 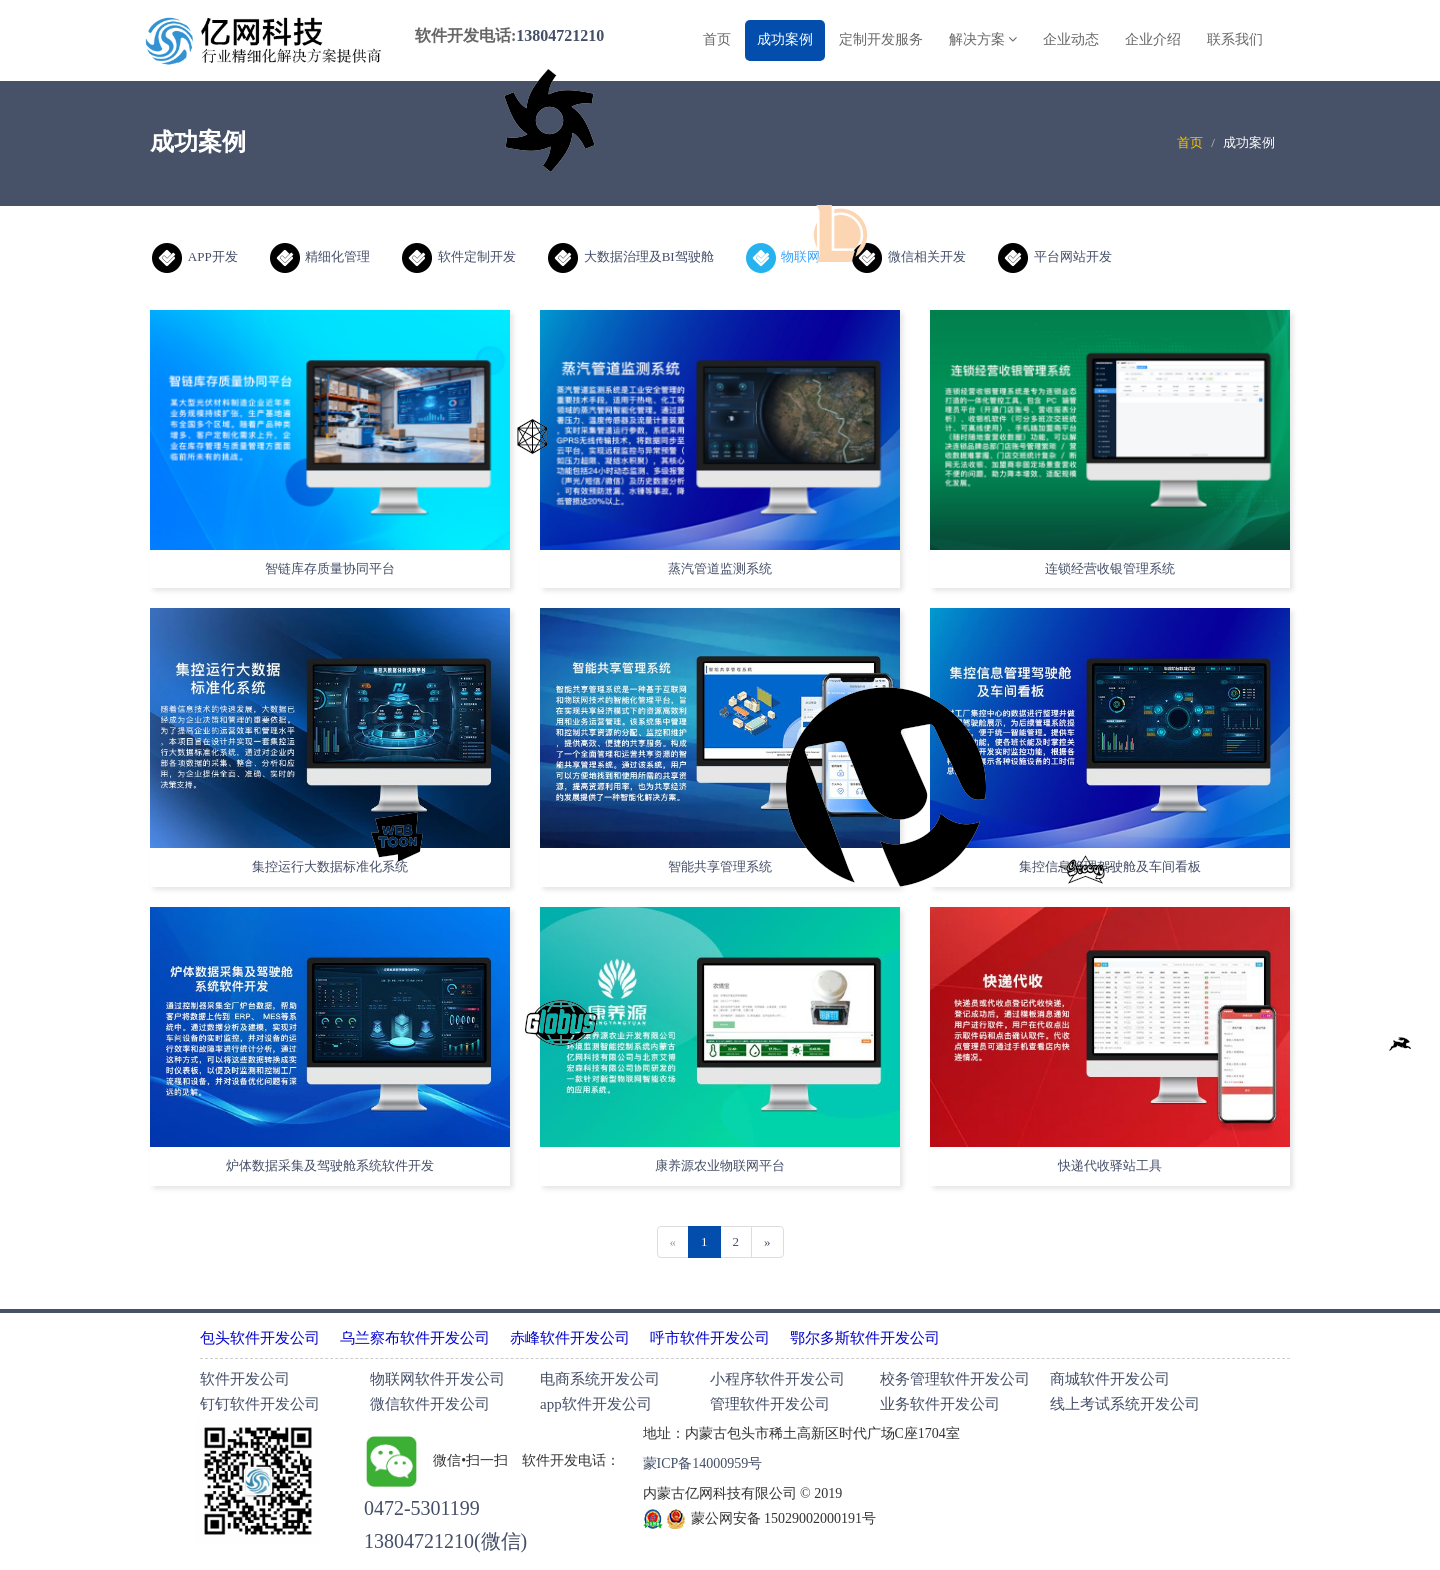 I want to click on directus brand logo, so click(x=1400, y=1044).